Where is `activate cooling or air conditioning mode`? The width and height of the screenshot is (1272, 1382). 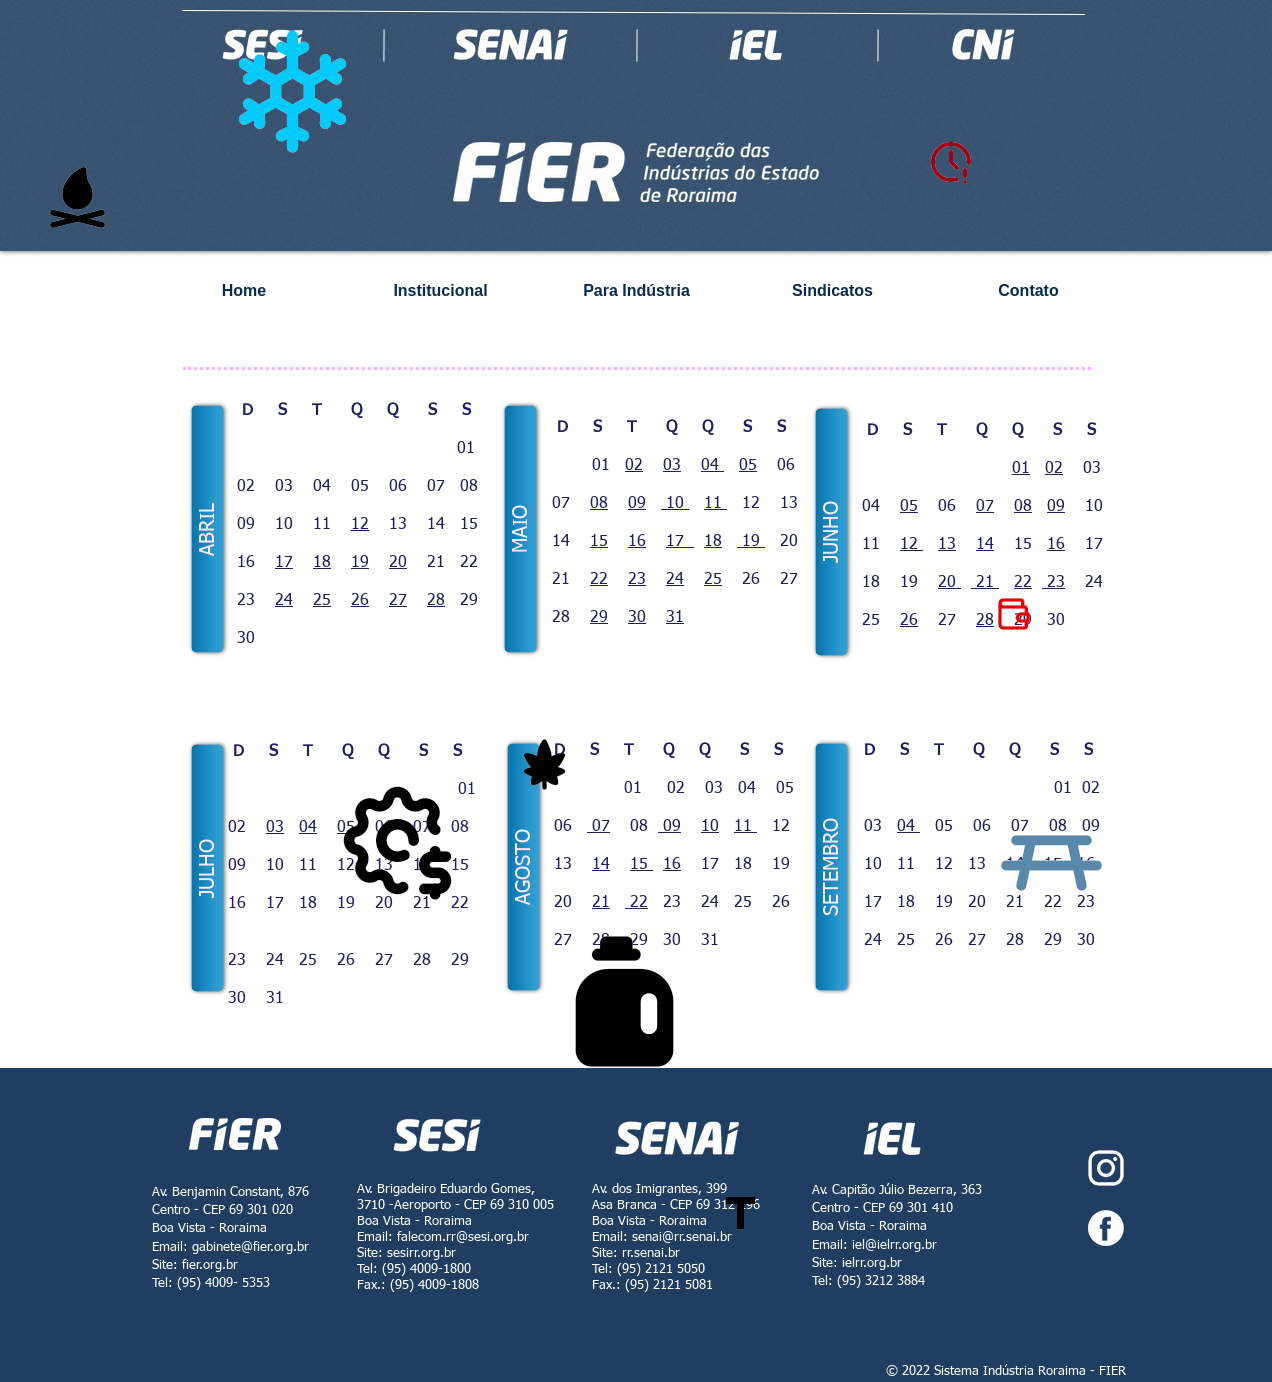 activate cooling or air conditioning mode is located at coordinates (292, 91).